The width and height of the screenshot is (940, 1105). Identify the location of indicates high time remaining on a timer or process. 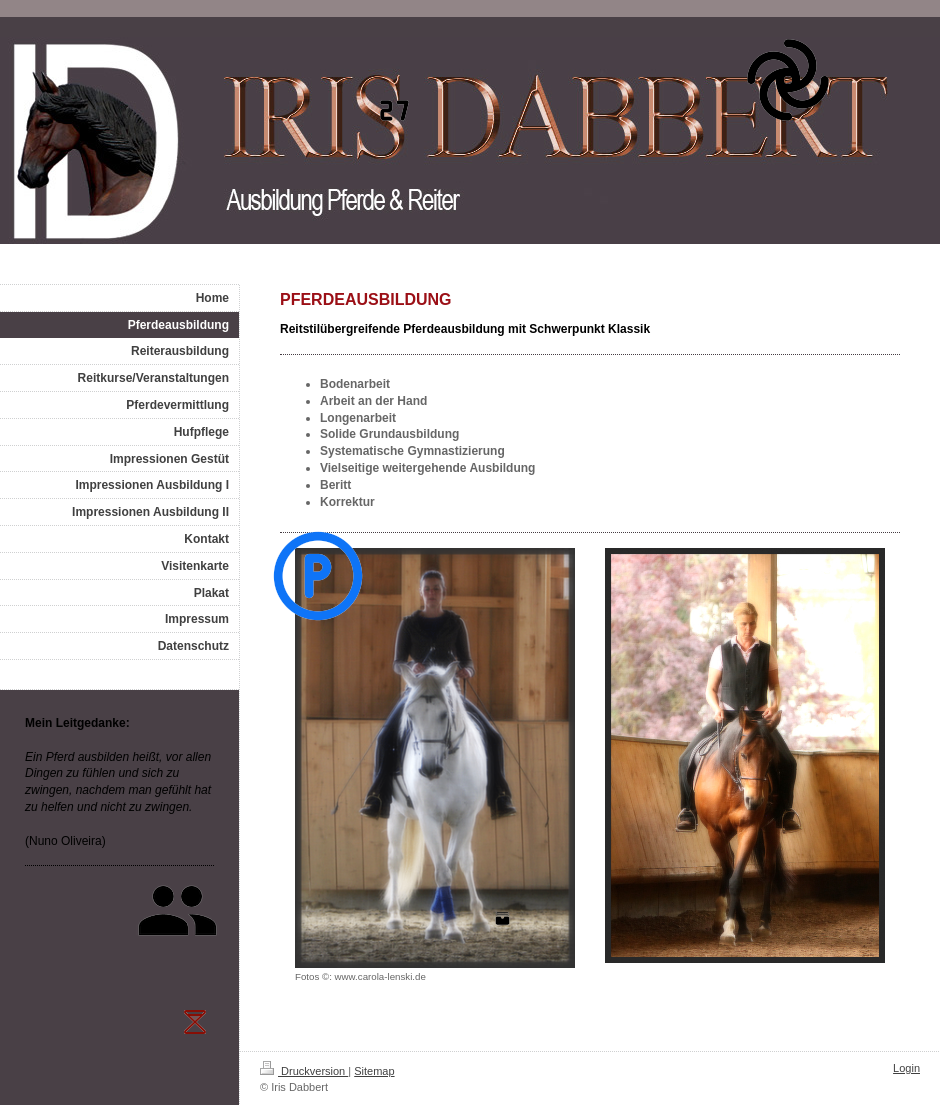
(195, 1022).